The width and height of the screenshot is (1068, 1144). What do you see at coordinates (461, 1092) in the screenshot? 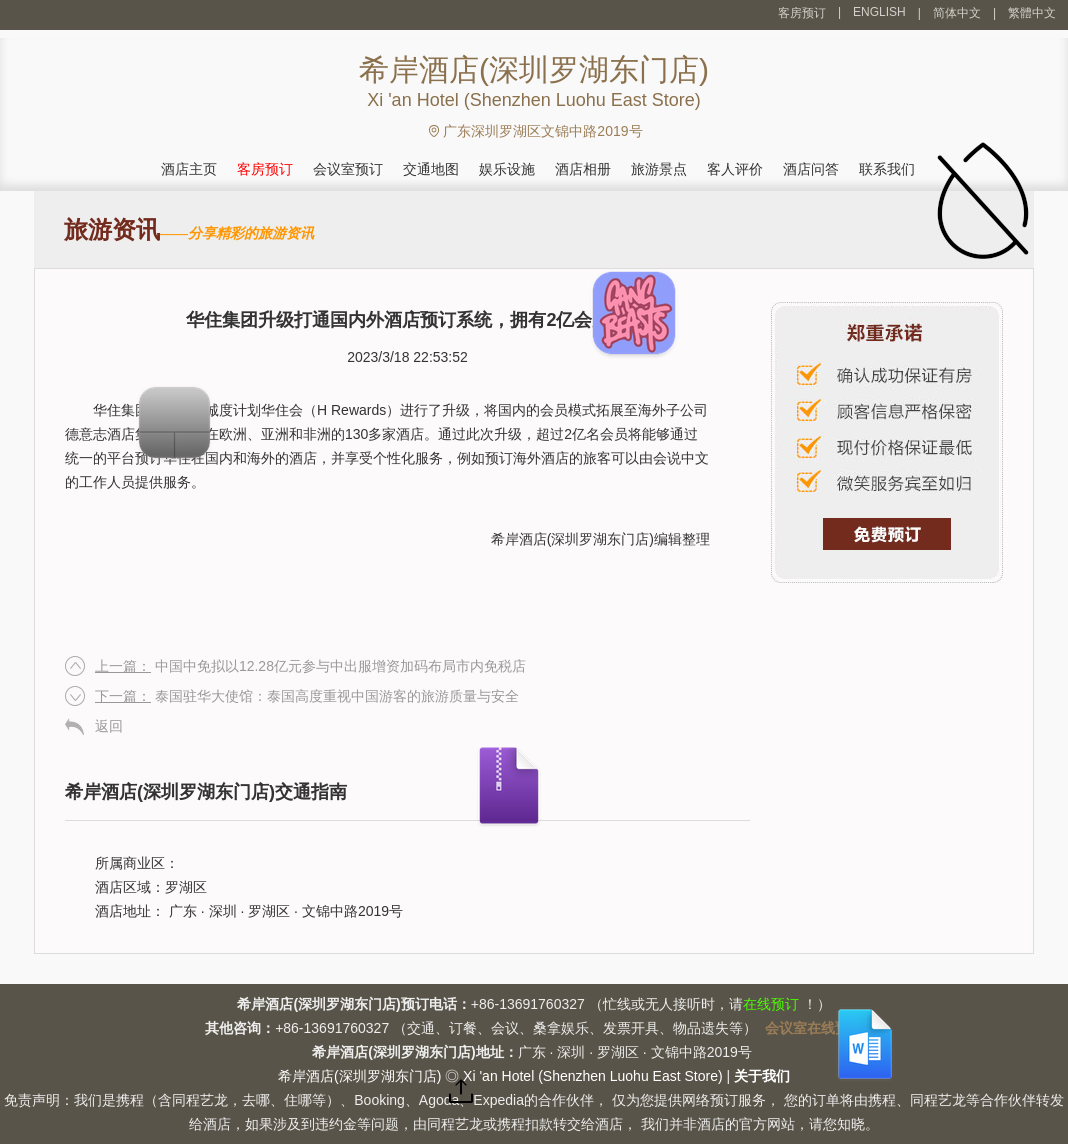
I see `upload a file or document` at bounding box center [461, 1092].